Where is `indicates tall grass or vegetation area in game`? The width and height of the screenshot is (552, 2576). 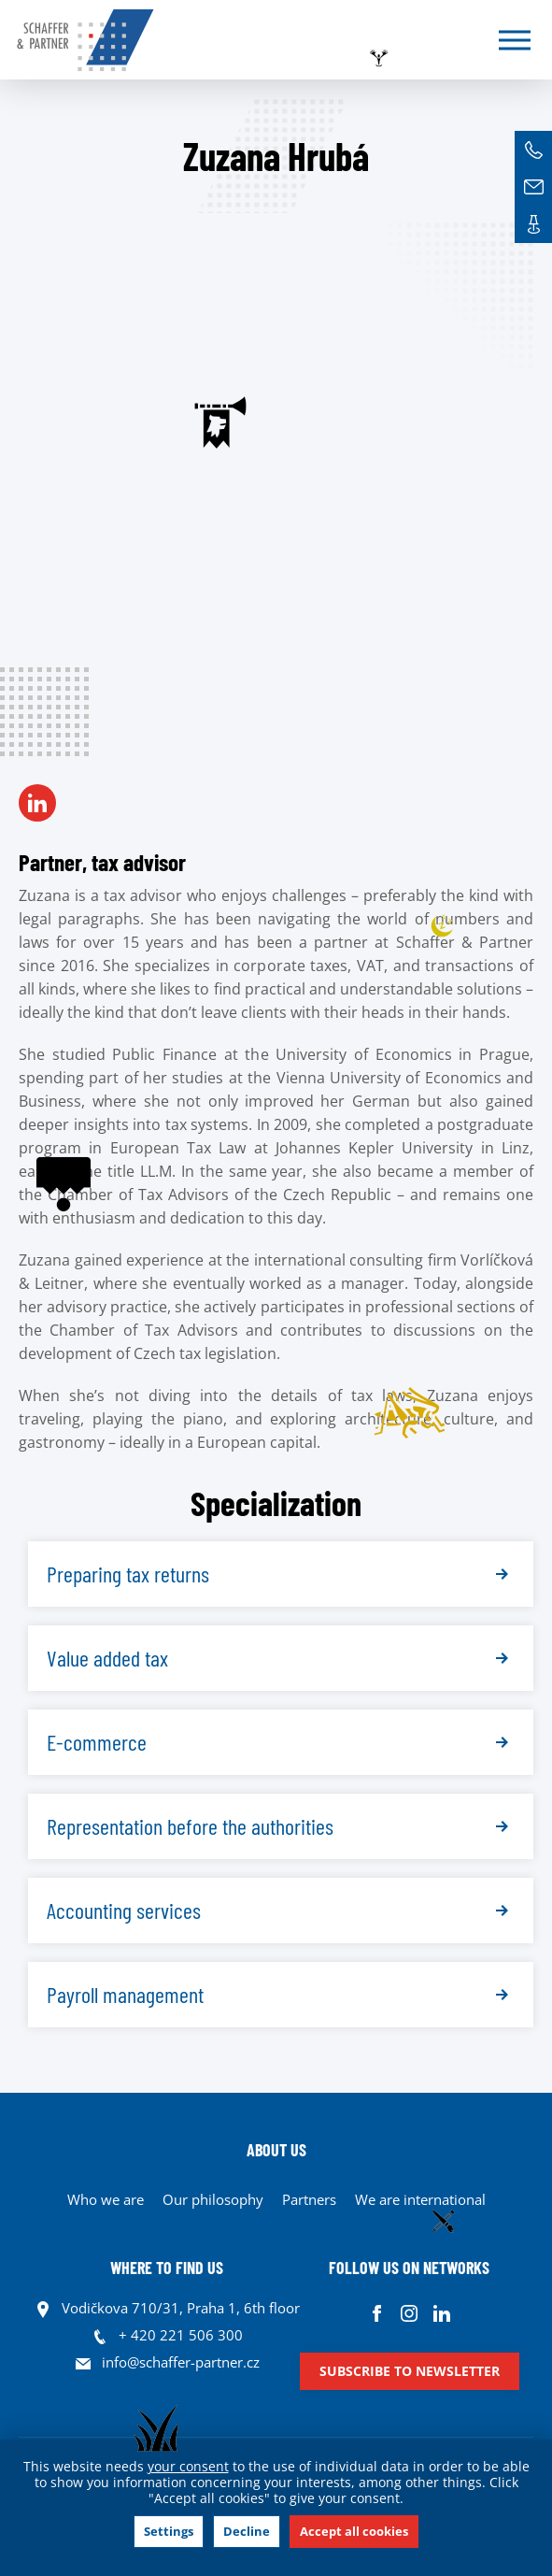
indicates tall grass or vegetation area in game is located at coordinates (156, 2426).